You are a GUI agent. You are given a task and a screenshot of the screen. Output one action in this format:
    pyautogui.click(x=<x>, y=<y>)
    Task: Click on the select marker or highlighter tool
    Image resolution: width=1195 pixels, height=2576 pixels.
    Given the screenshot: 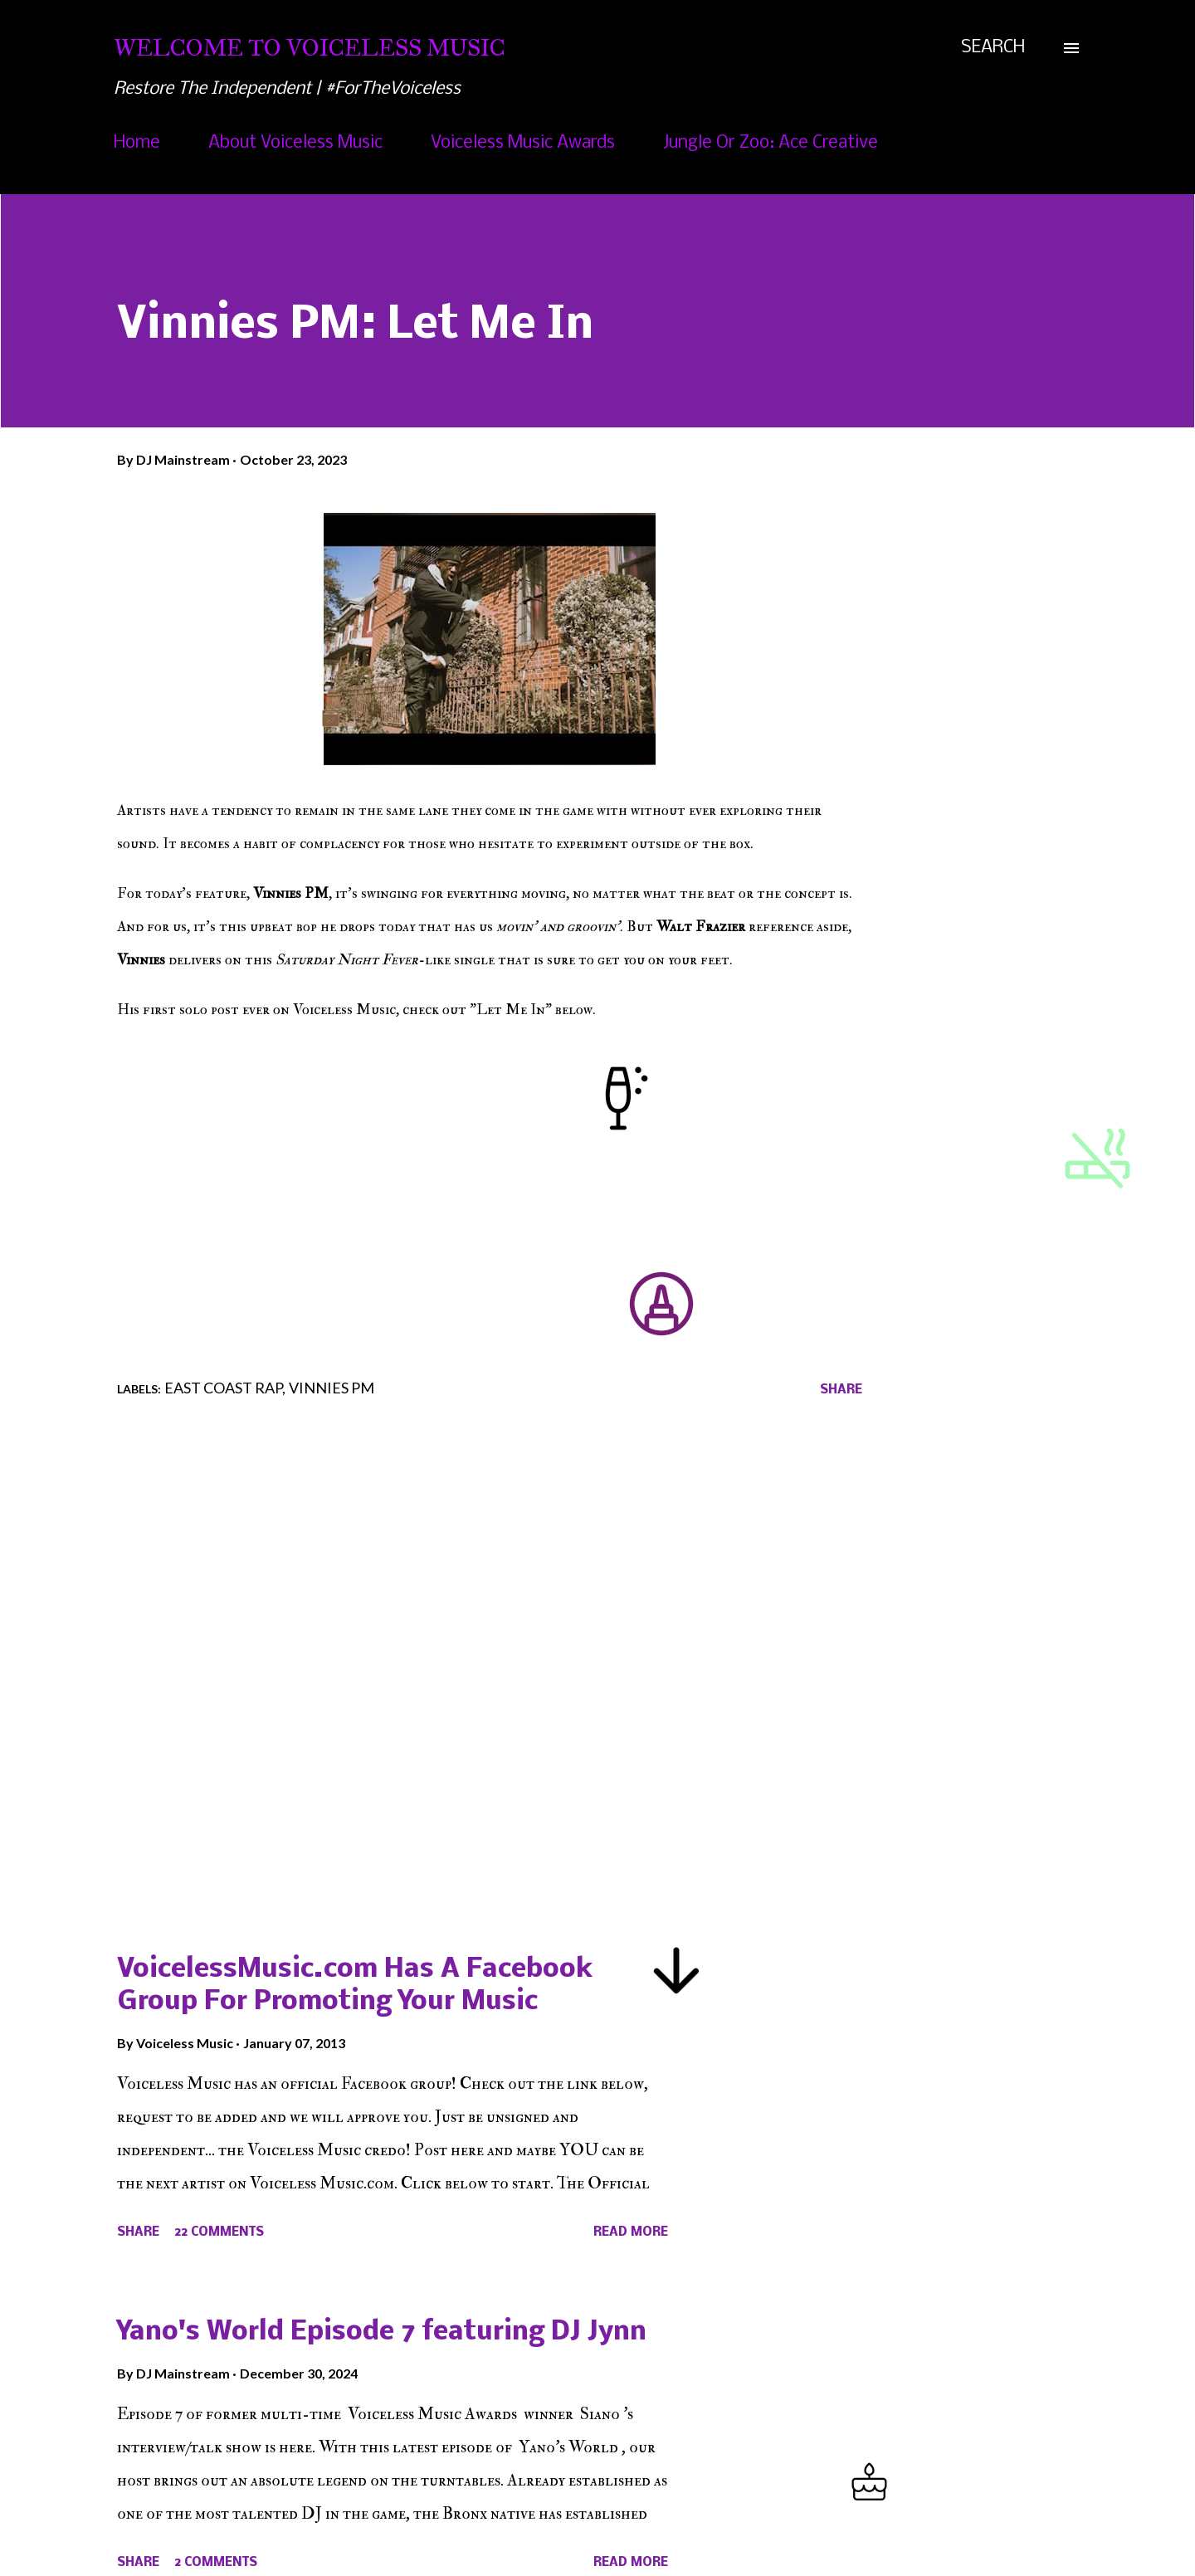 What is the action you would take?
    pyautogui.click(x=661, y=1304)
    